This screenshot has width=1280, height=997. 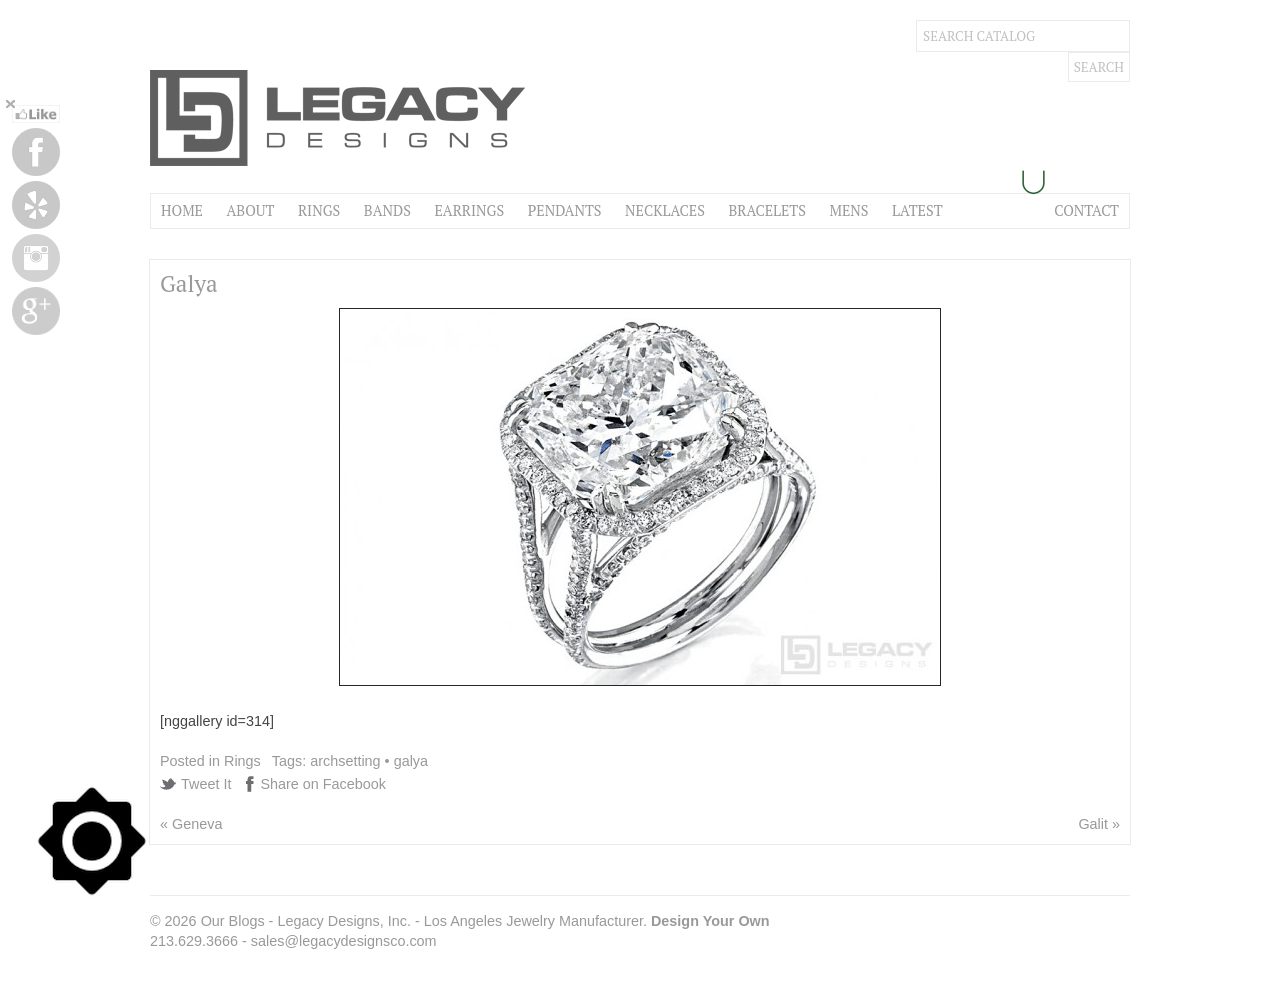 I want to click on perform a union operation on selected shapes, so click(x=1033, y=180).